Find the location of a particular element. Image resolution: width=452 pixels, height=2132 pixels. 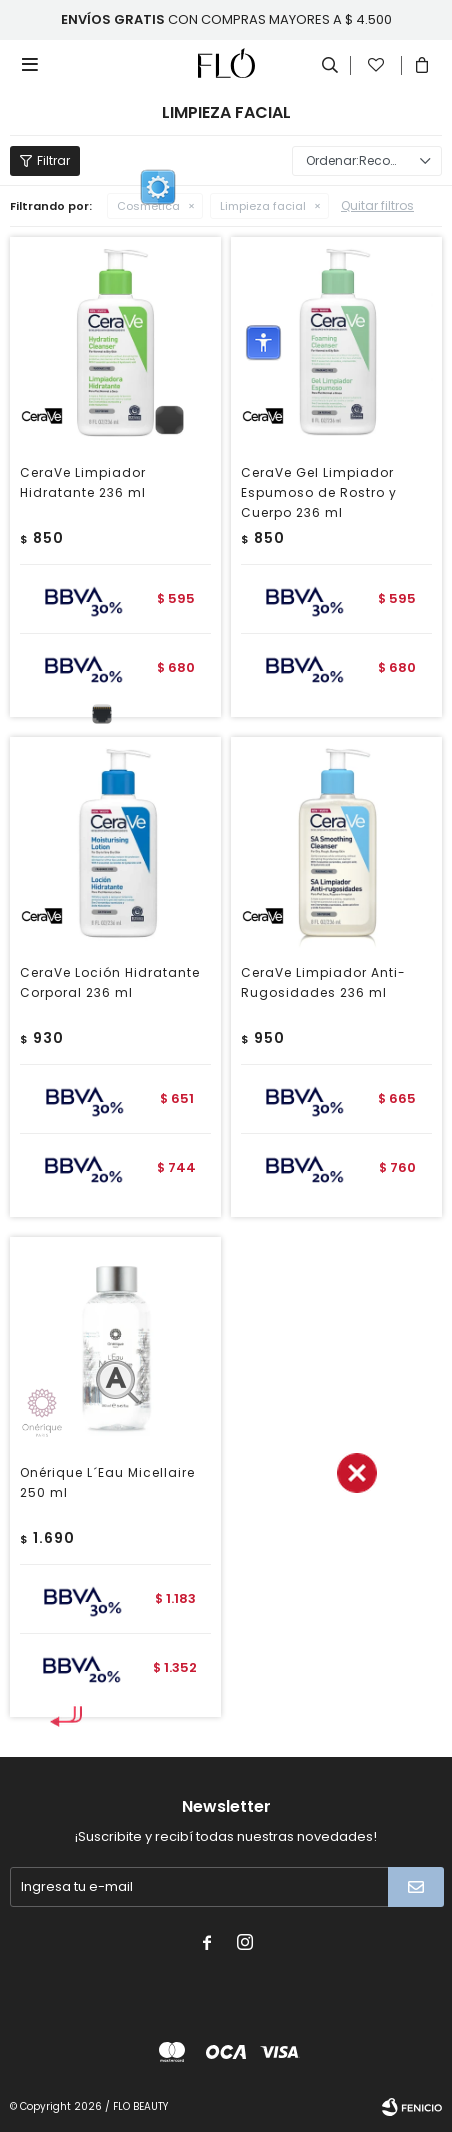

search for text or content is located at coordinates (118, 1382).